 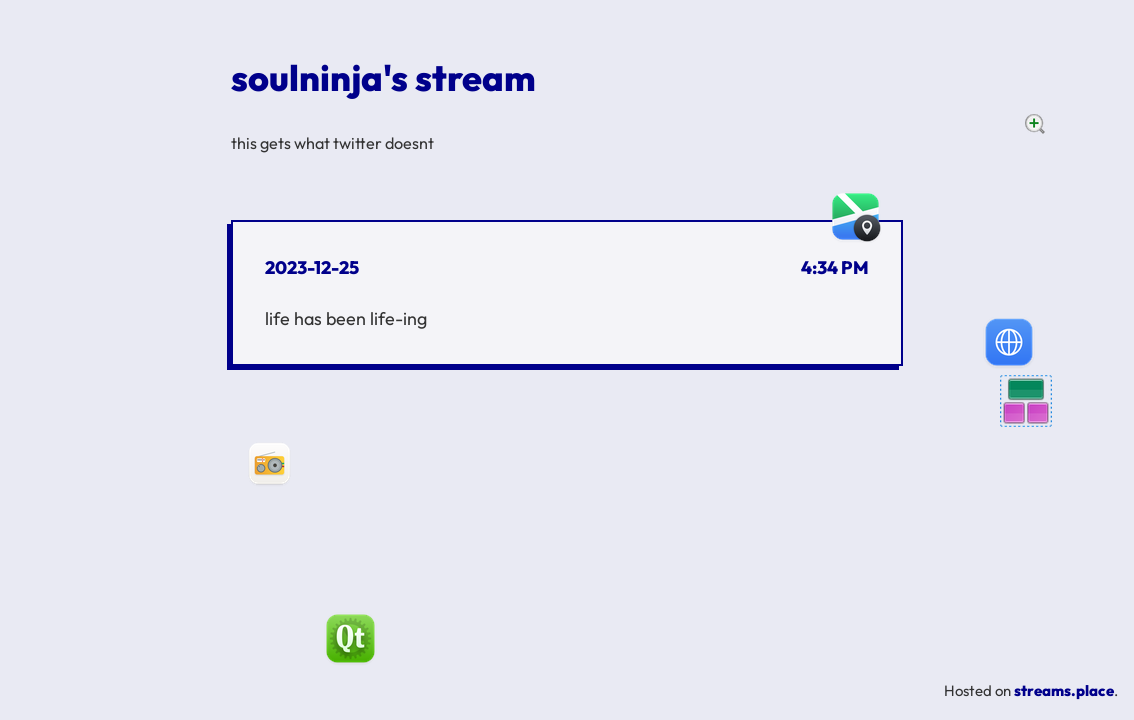 What do you see at coordinates (350, 638) in the screenshot?
I see `open qt configuration settings` at bounding box center [350, 638].